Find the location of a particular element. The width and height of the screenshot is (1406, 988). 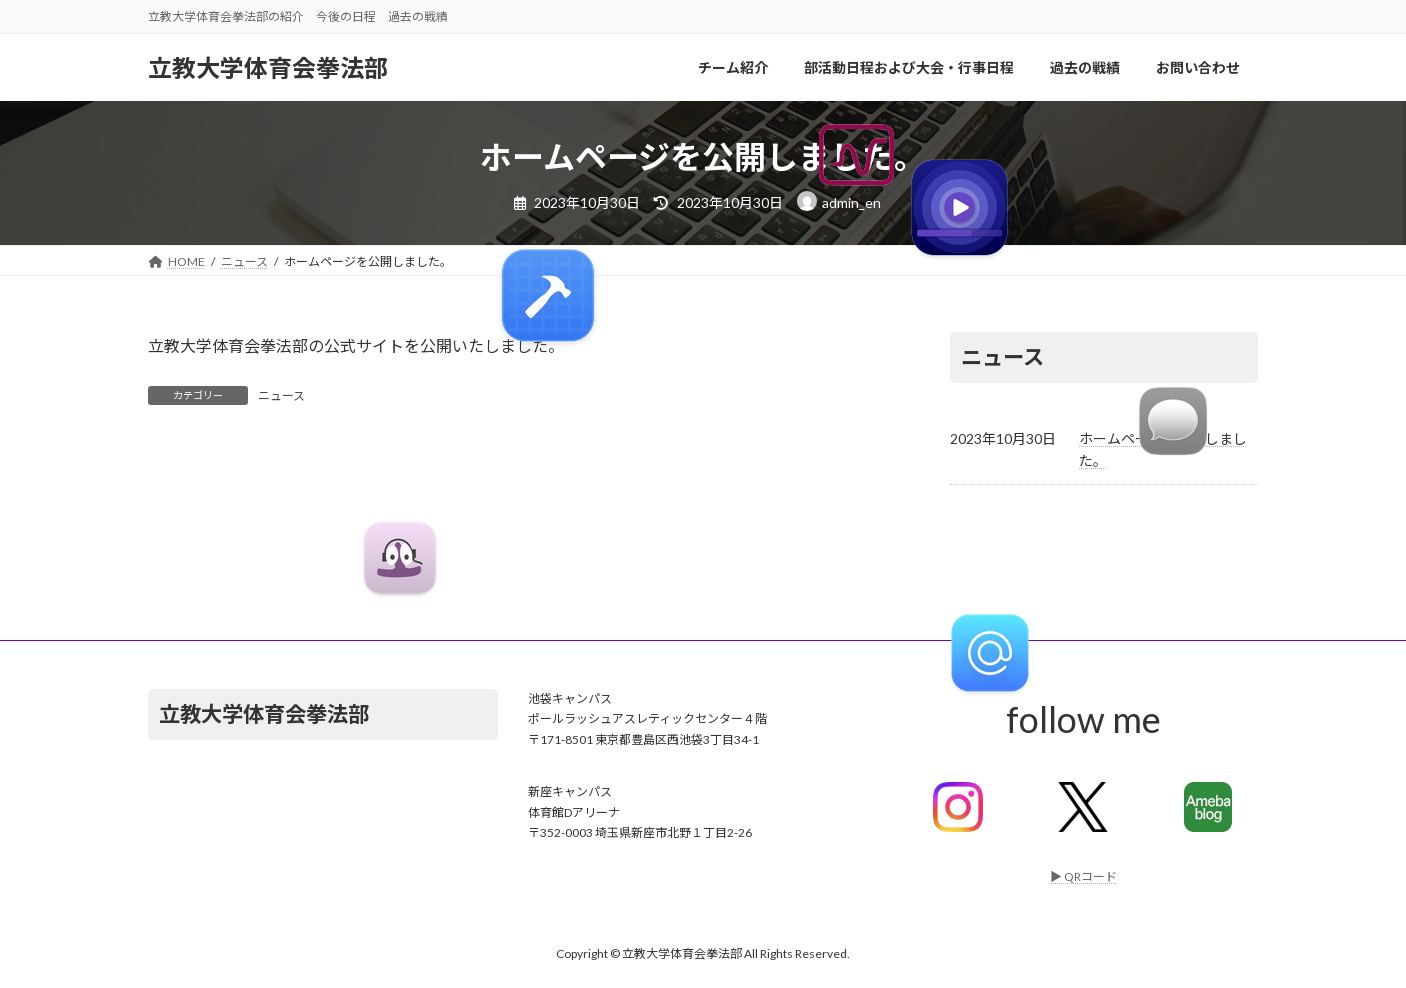

open the messages app is located at coordinates (1173, 421).